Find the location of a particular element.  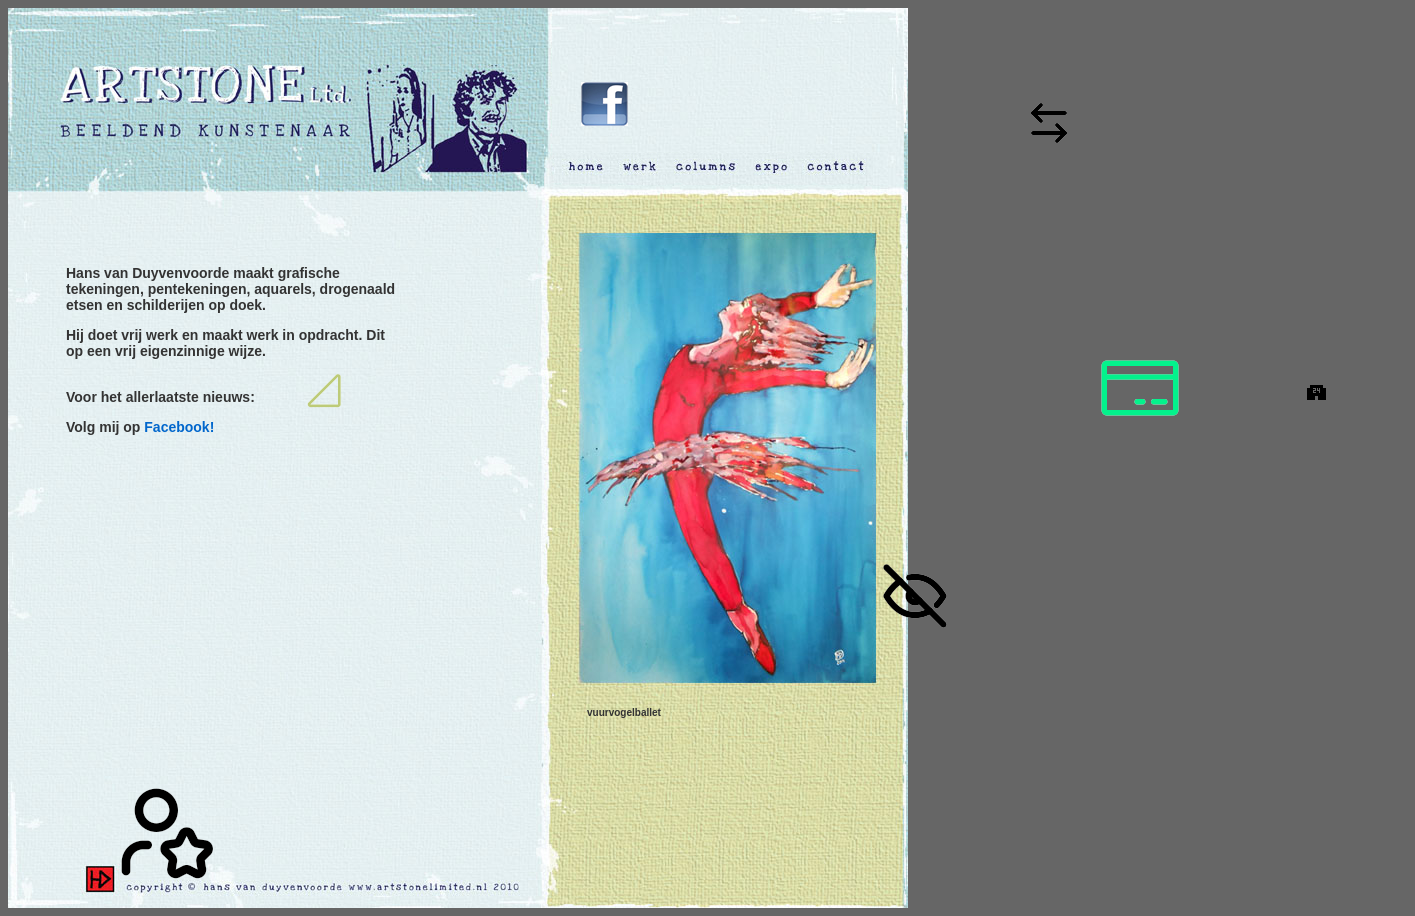

hide password or sensitive content is located at coordinates (915, 596).